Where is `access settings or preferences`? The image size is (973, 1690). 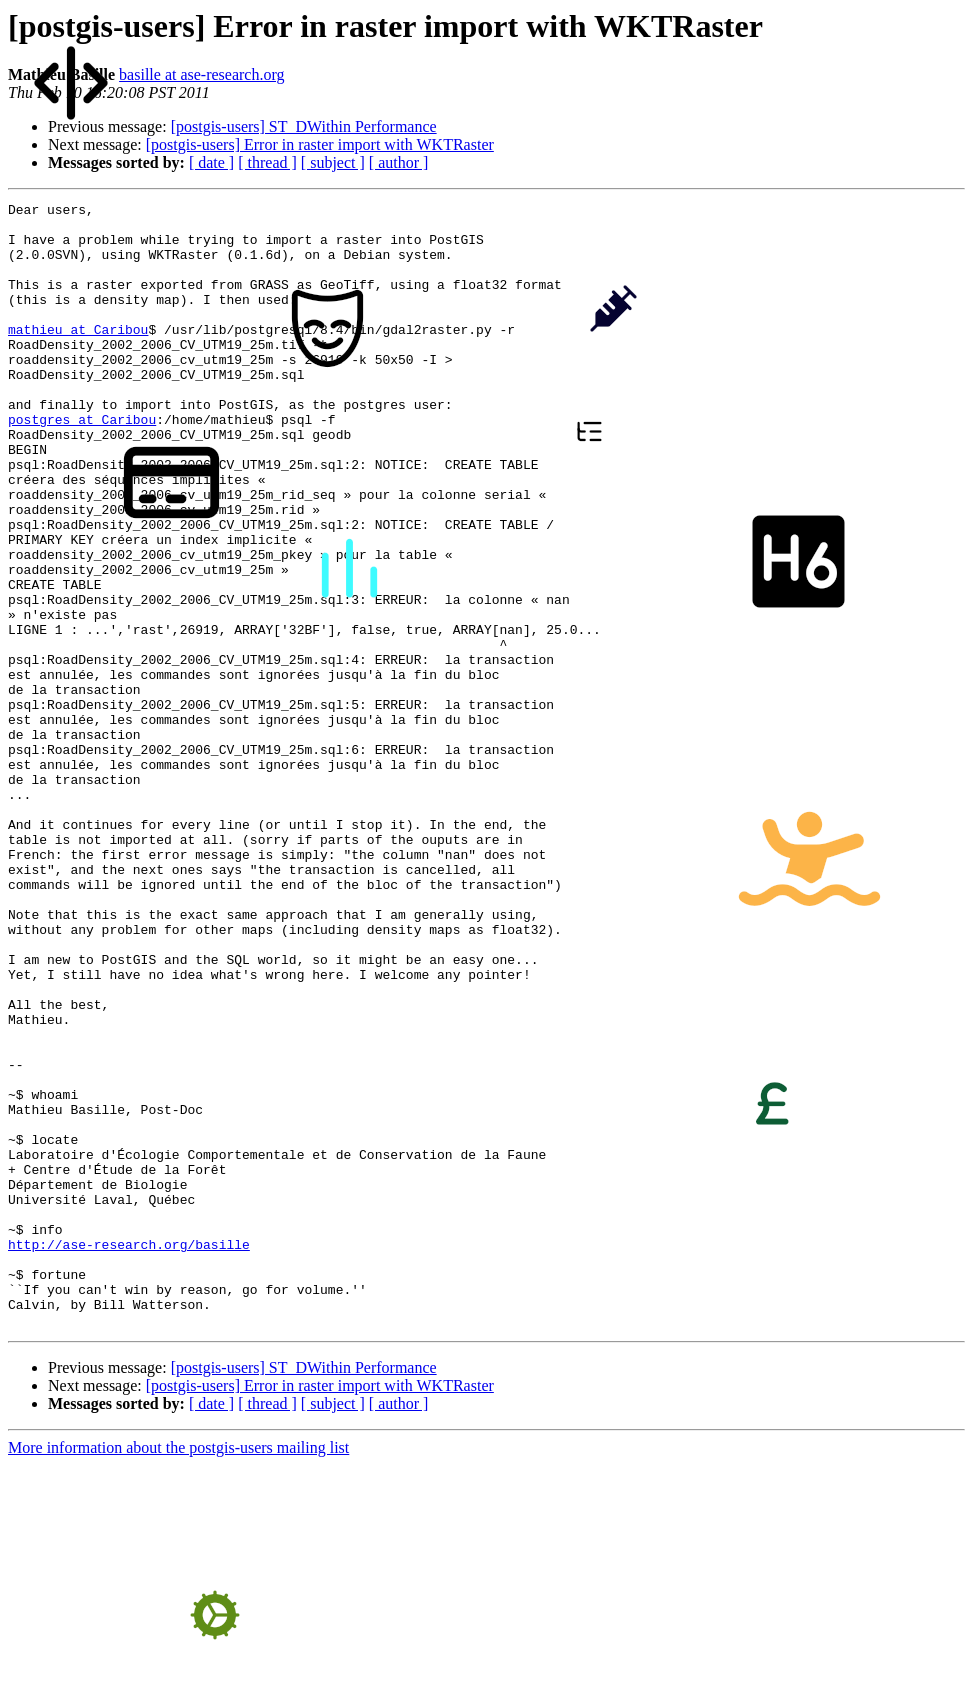
access settings or preferences is located at coordinates (215, 1615).